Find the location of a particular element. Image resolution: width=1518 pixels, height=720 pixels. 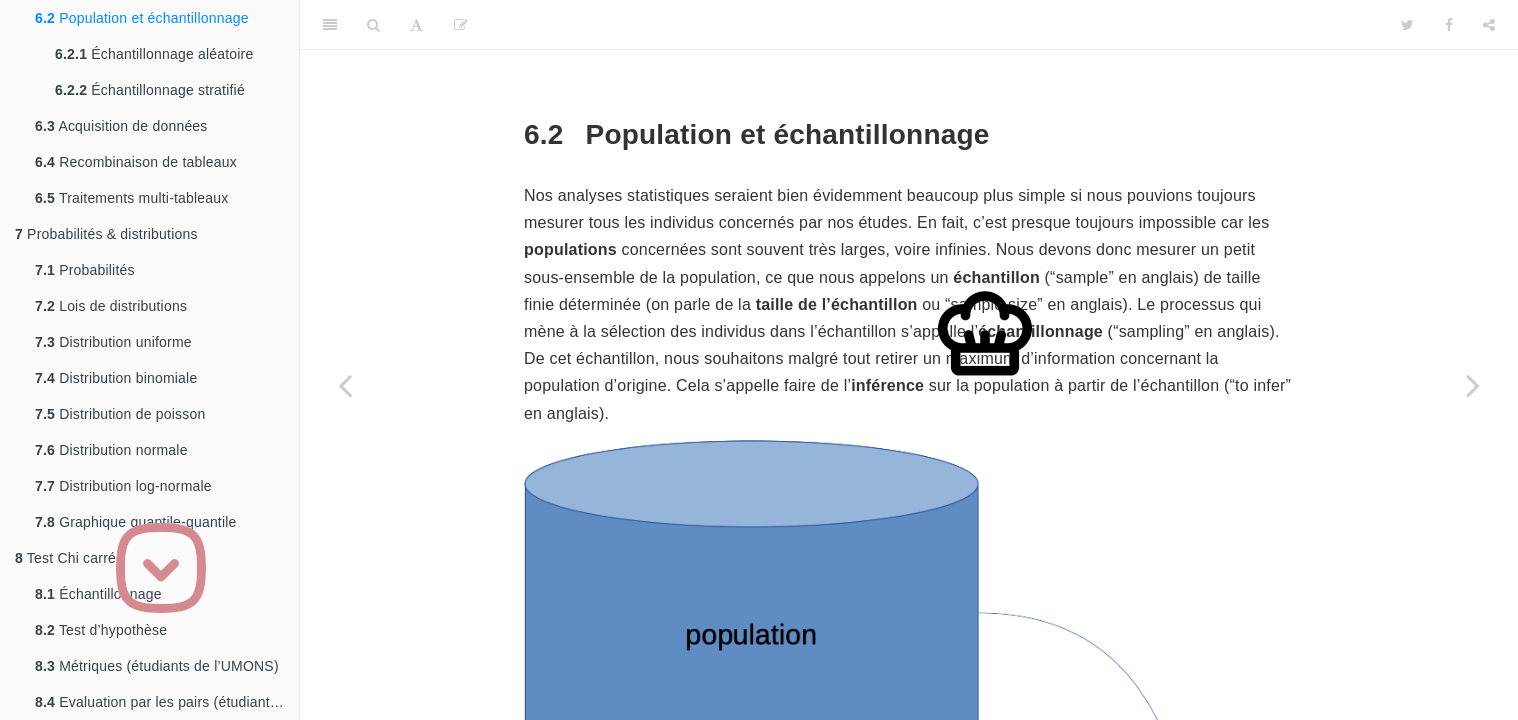

expand dropdown menu or content is located at coordinates (161, 568).